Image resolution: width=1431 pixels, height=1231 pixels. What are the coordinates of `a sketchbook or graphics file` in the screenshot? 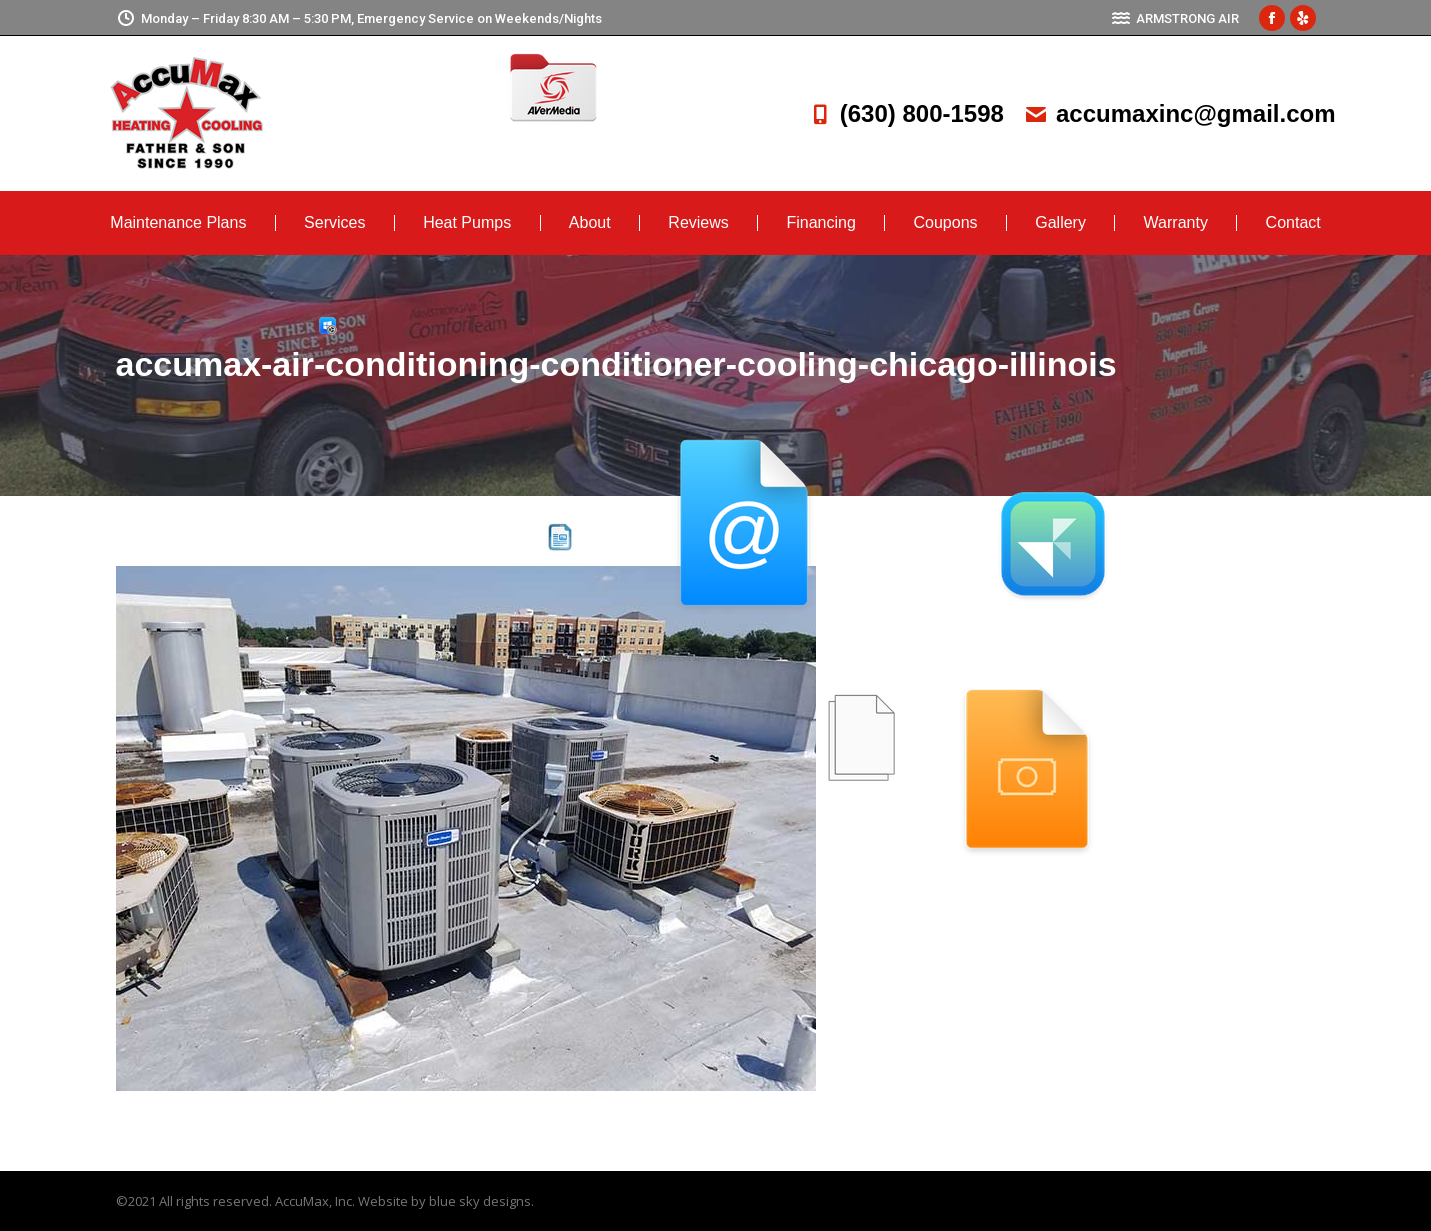 It's located at (1027, 772).